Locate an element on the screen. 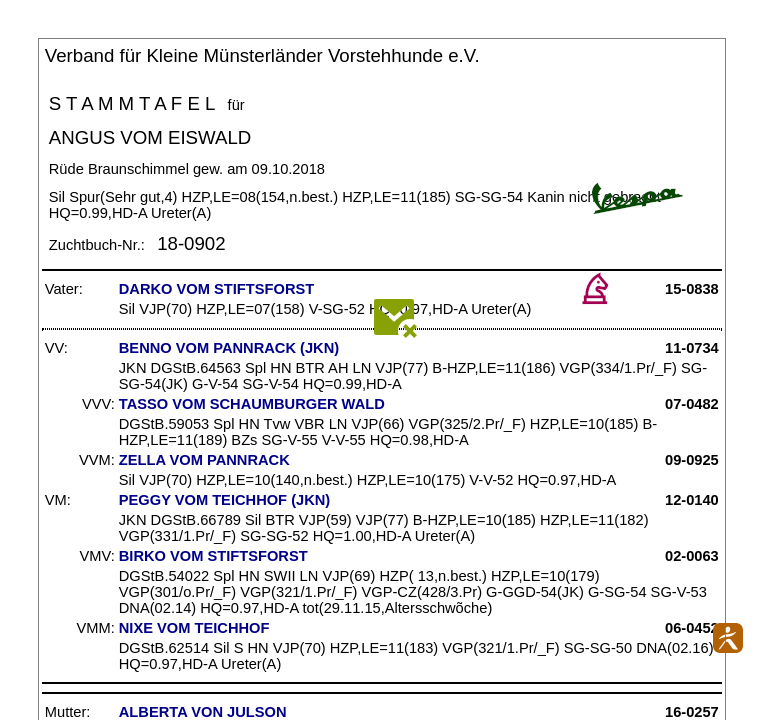  vespa brand logo is located at coordinates (637, 198).